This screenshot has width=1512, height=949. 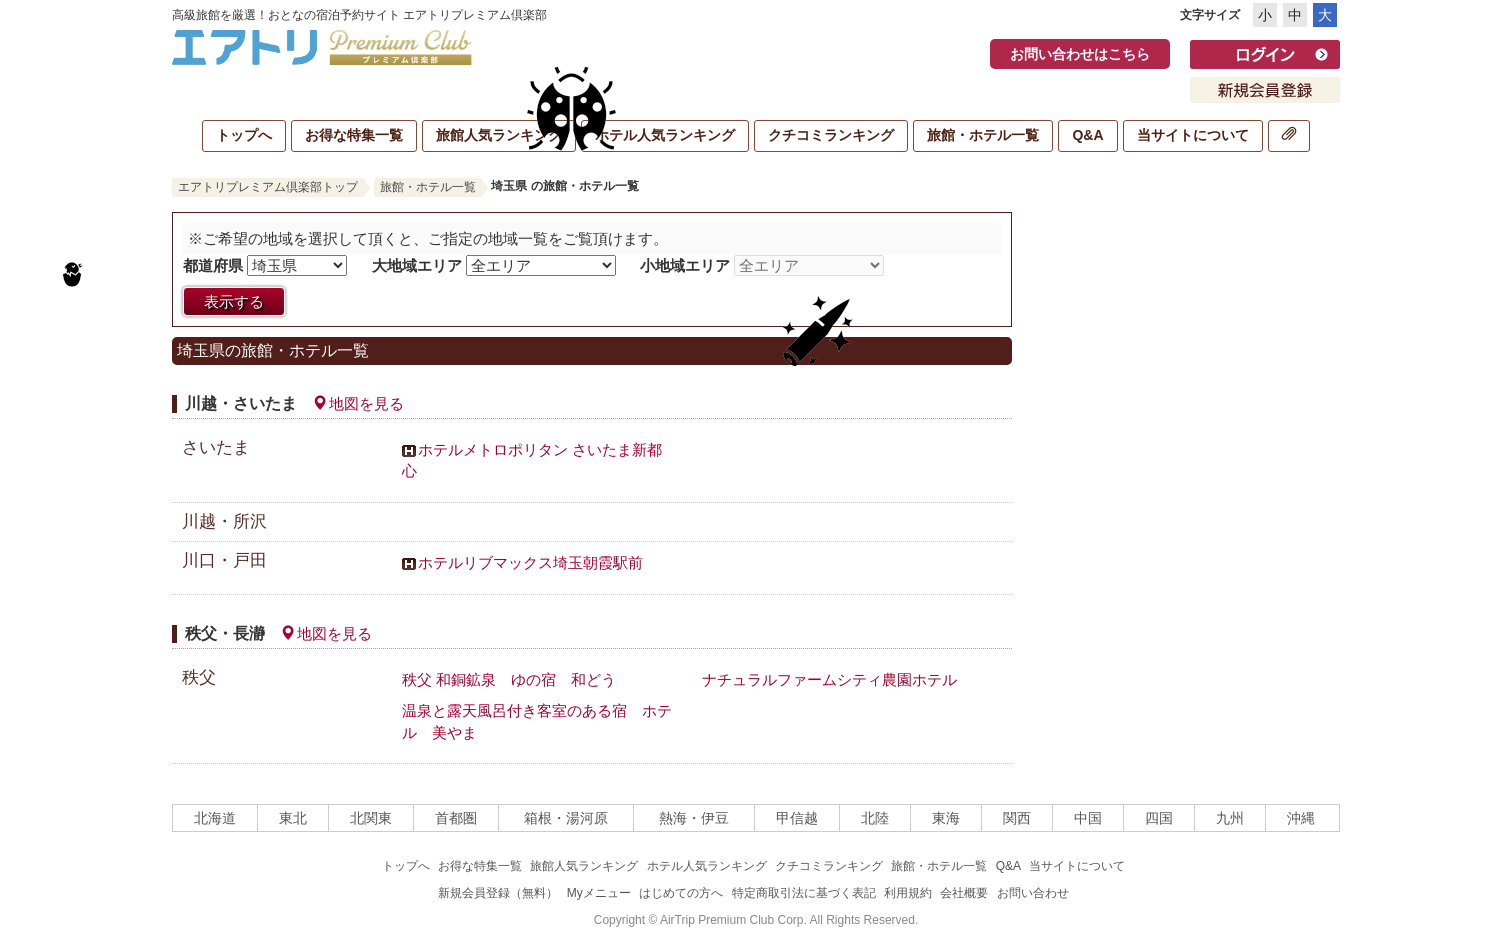 I want to click on special ammunition or power-up item, so click(x=816, y=332).